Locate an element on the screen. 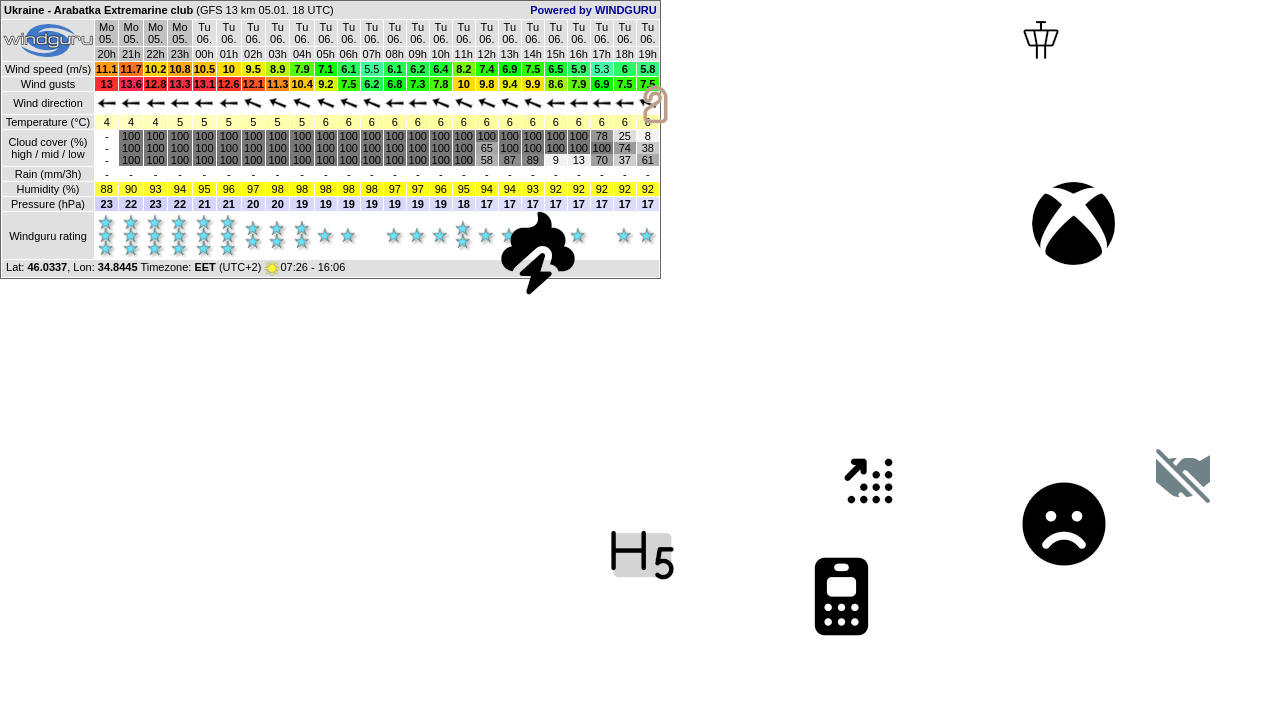 This screenshot has width=1274, height=720. indicates a canceled or declined agreement is located at coordinates (1183, 476).